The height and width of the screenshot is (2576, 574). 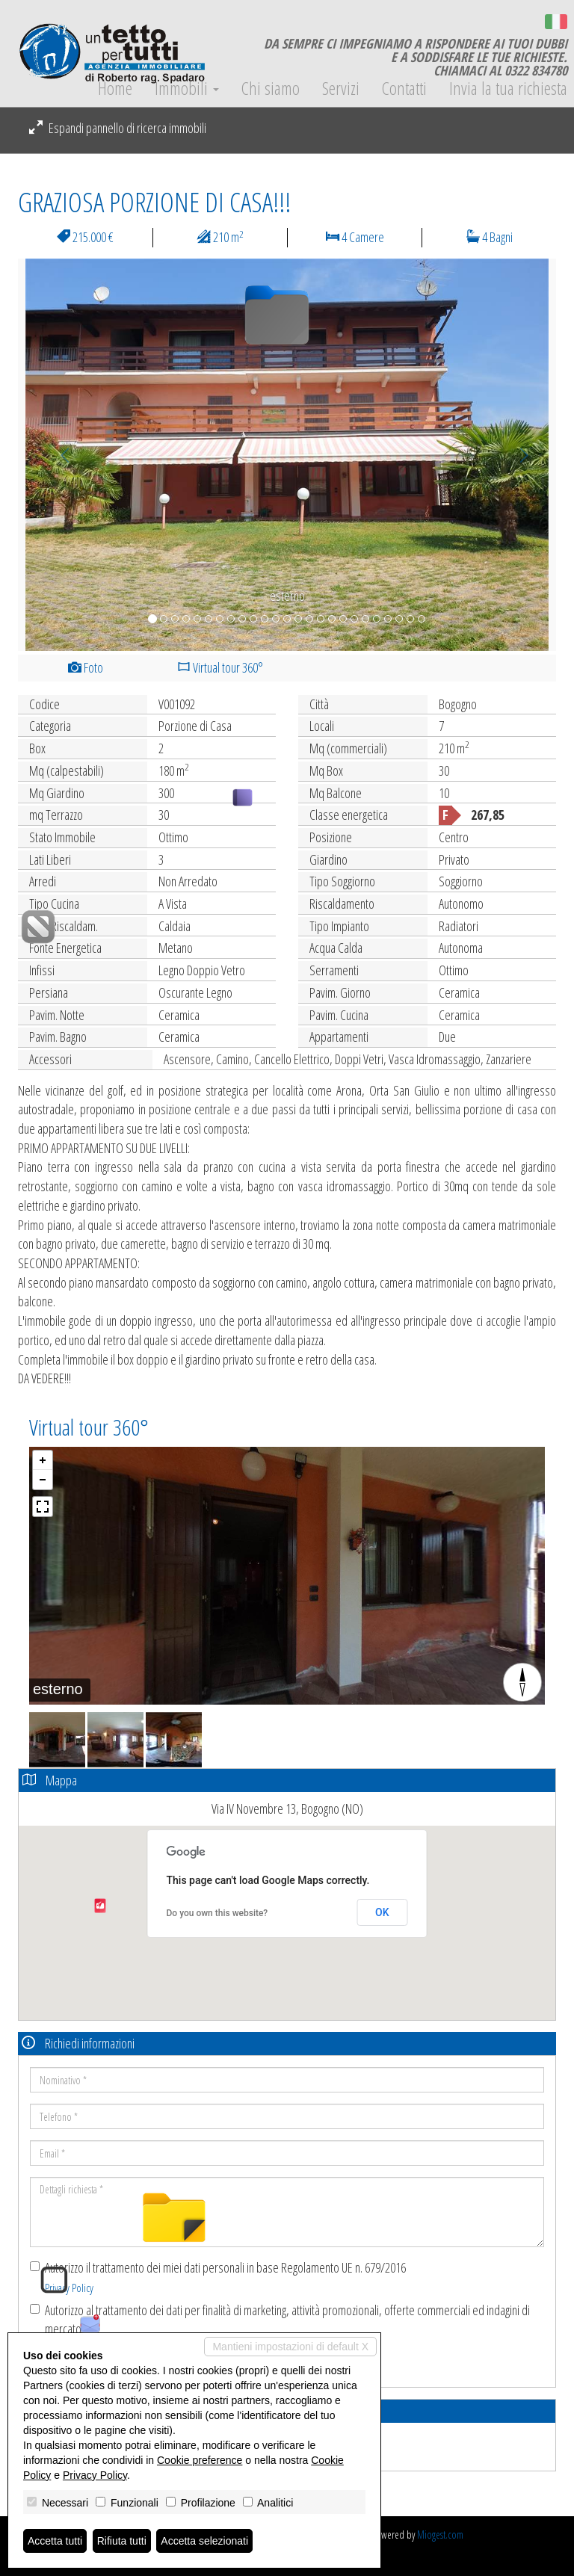 What do you see at coordinates (46, 2287) in the screenshot?
I see `empty checkbox or selection state` at bounding box center [46, 2287].